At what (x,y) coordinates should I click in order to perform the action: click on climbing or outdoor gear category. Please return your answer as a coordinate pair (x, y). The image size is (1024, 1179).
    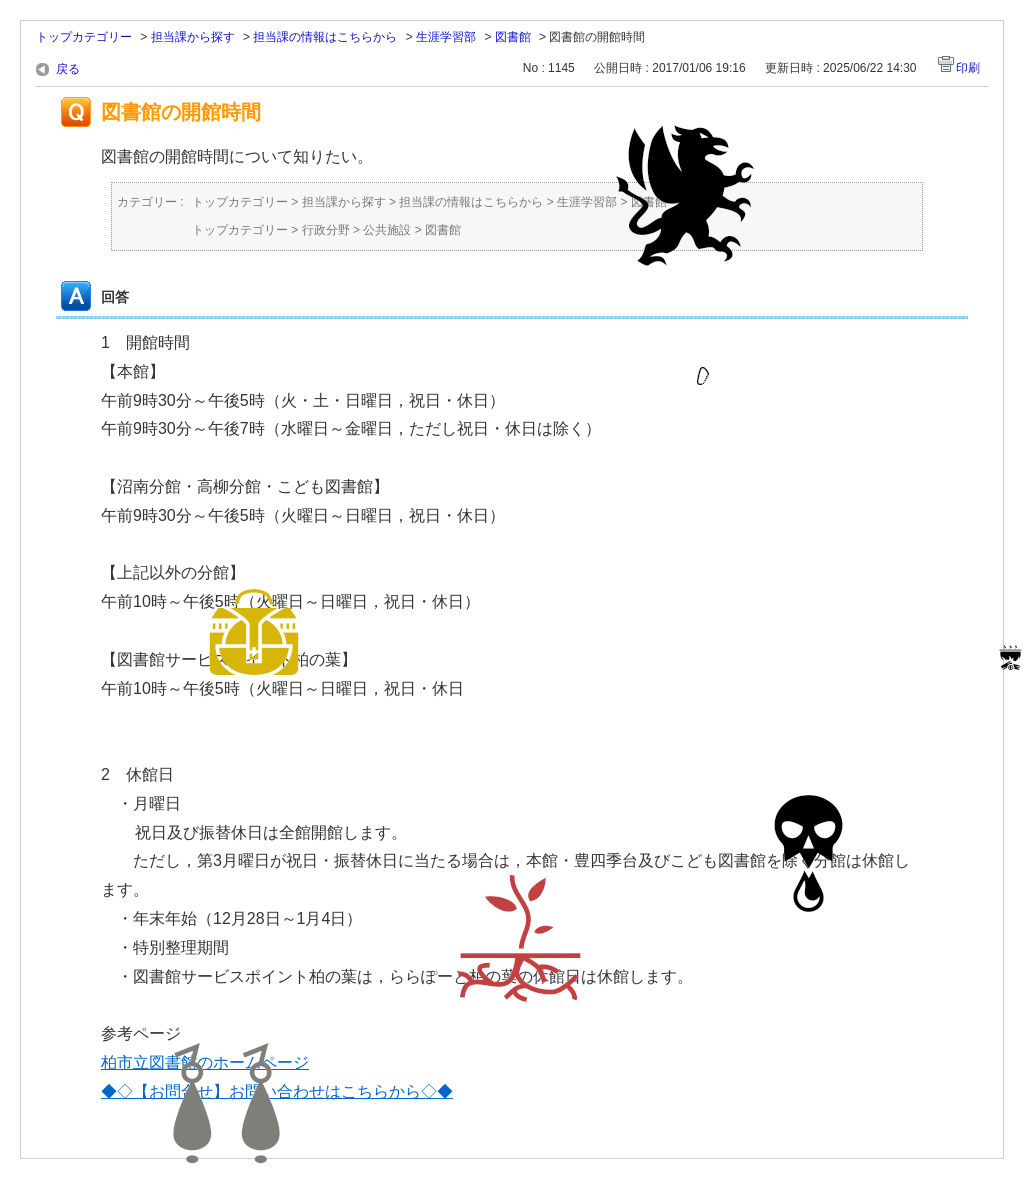
    Looking at the image, I should click on (703, 376).